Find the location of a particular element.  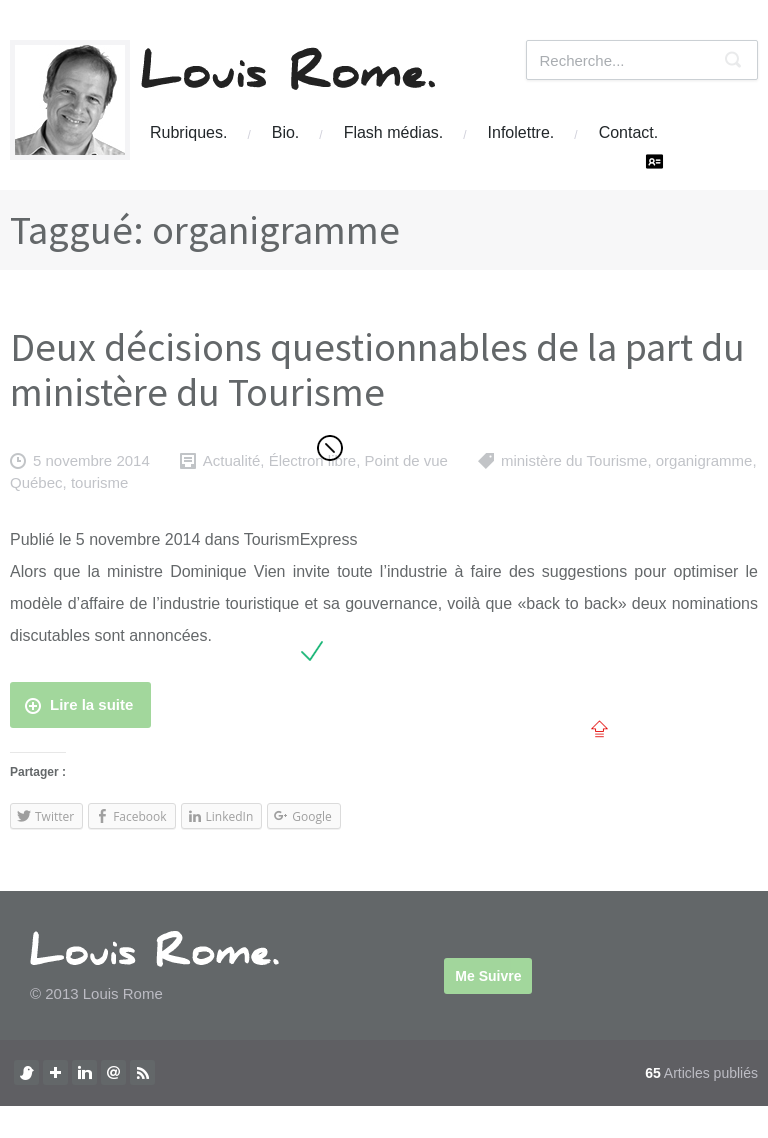

confirm or submit an action is located at coordinates (312, 651).